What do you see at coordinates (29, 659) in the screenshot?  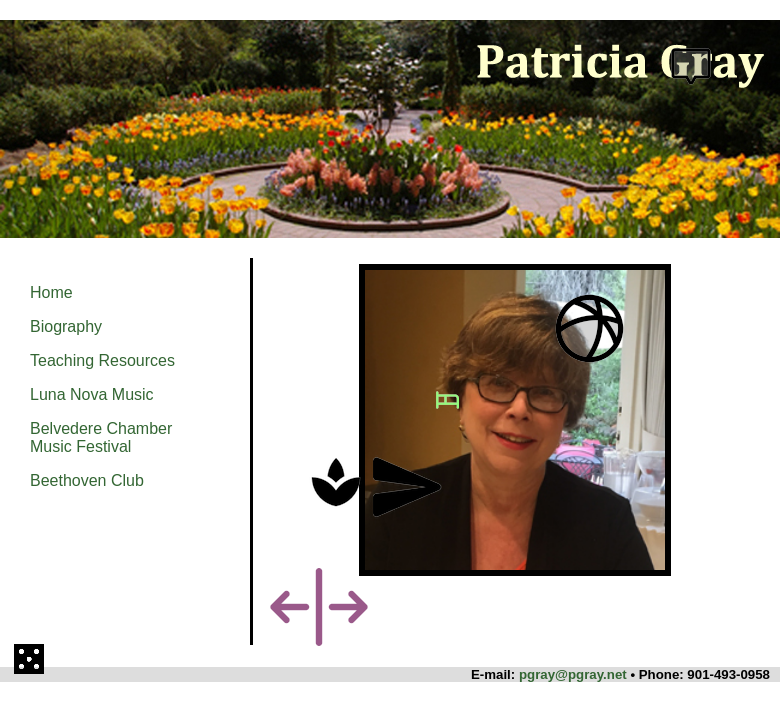 I see `access casino or gambling games` at bounding box center [29, 659].